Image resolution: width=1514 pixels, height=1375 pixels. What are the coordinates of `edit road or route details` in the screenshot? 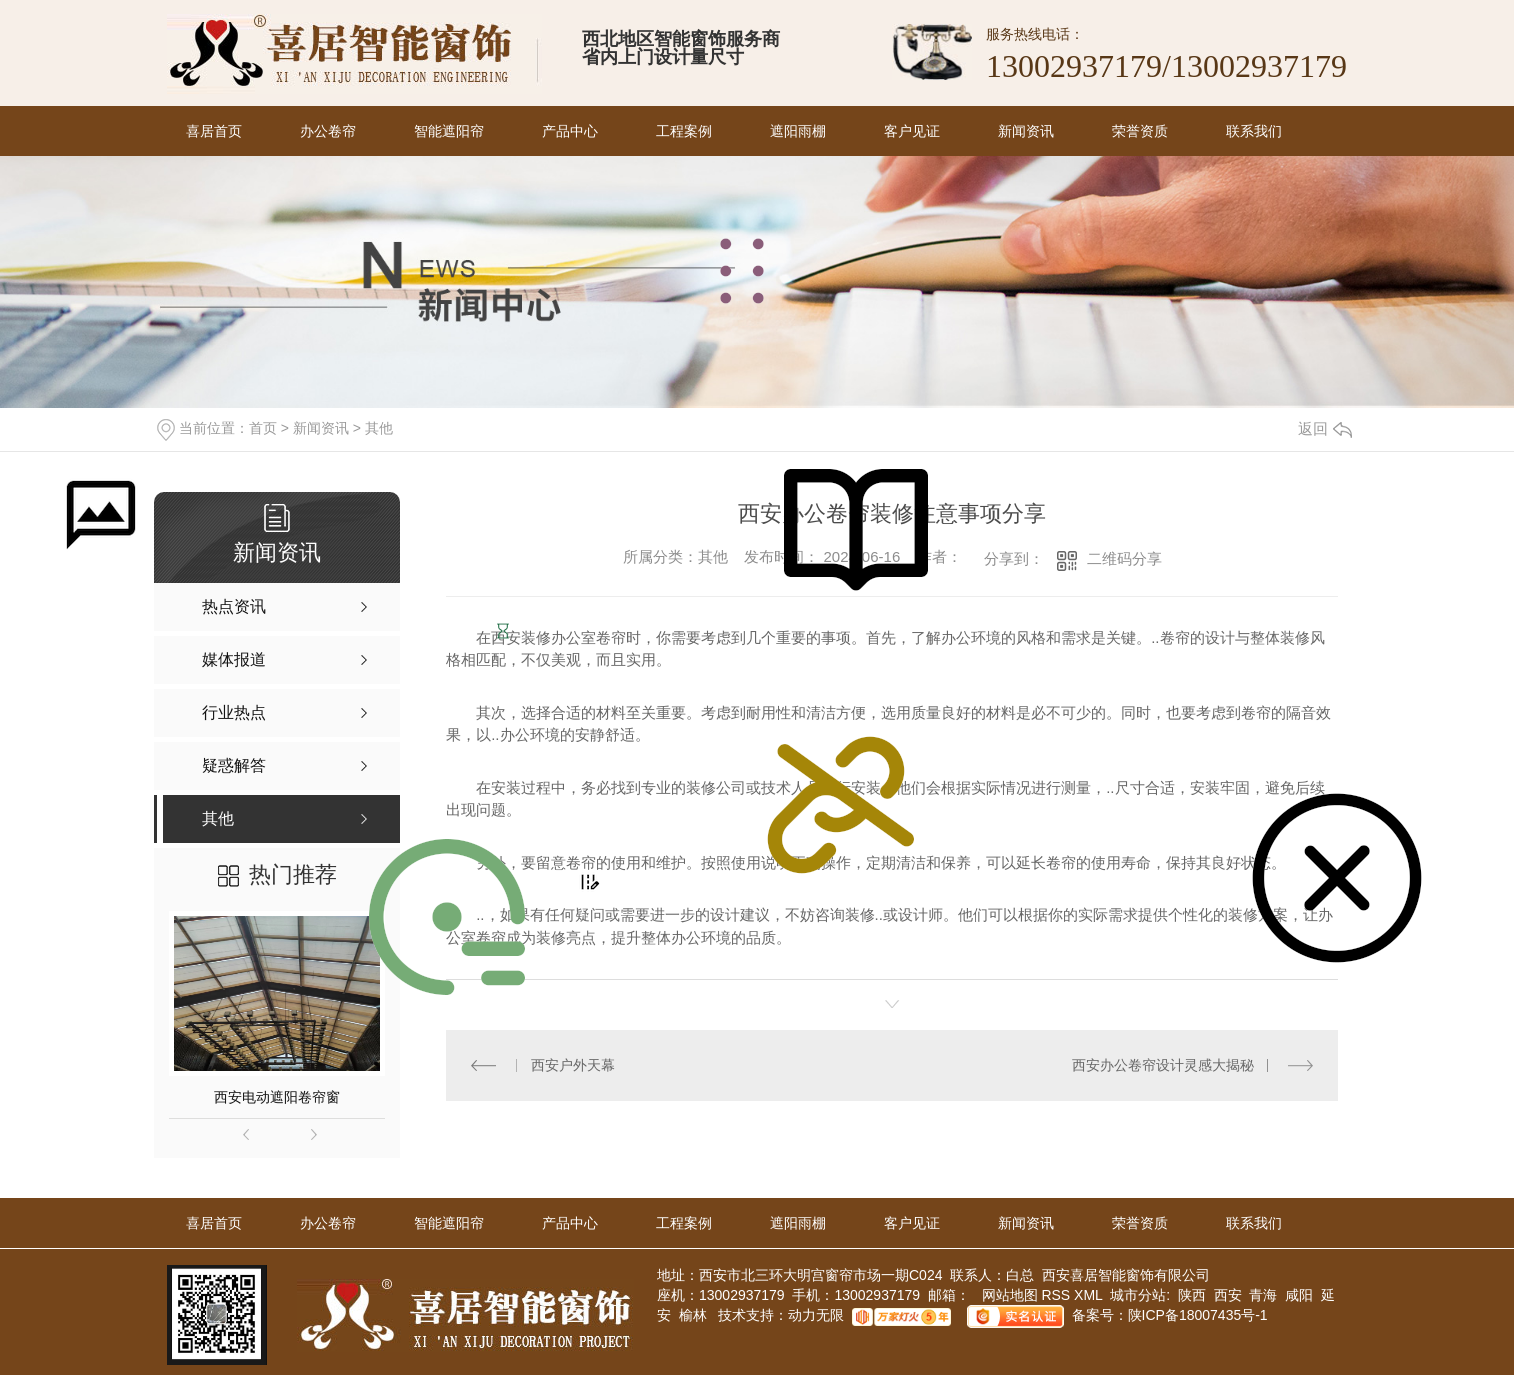 It's located at (589, 882).